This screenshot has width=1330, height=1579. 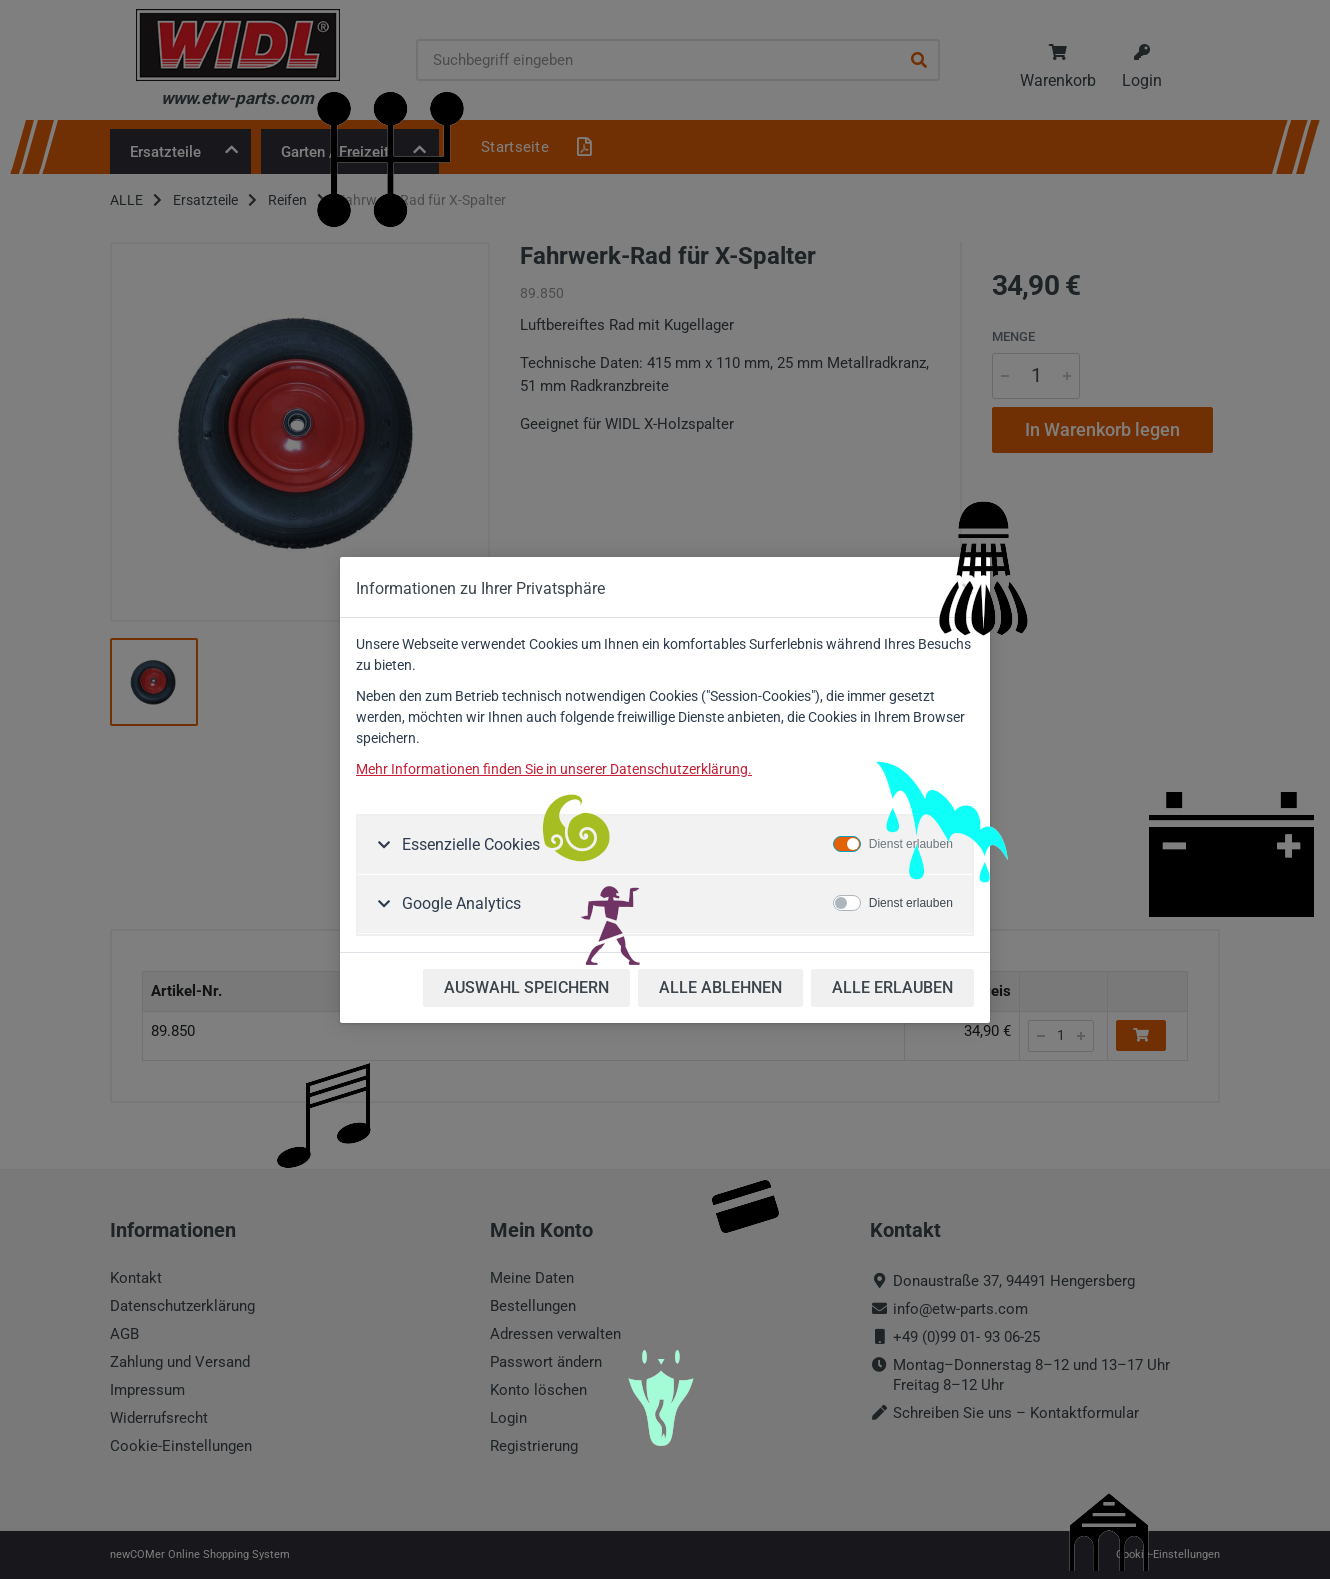 What do you see at coordinates (745, 1206) in the screenshot?
I see `swipe or tap your card to pay` at bounding box center [745, 1206].